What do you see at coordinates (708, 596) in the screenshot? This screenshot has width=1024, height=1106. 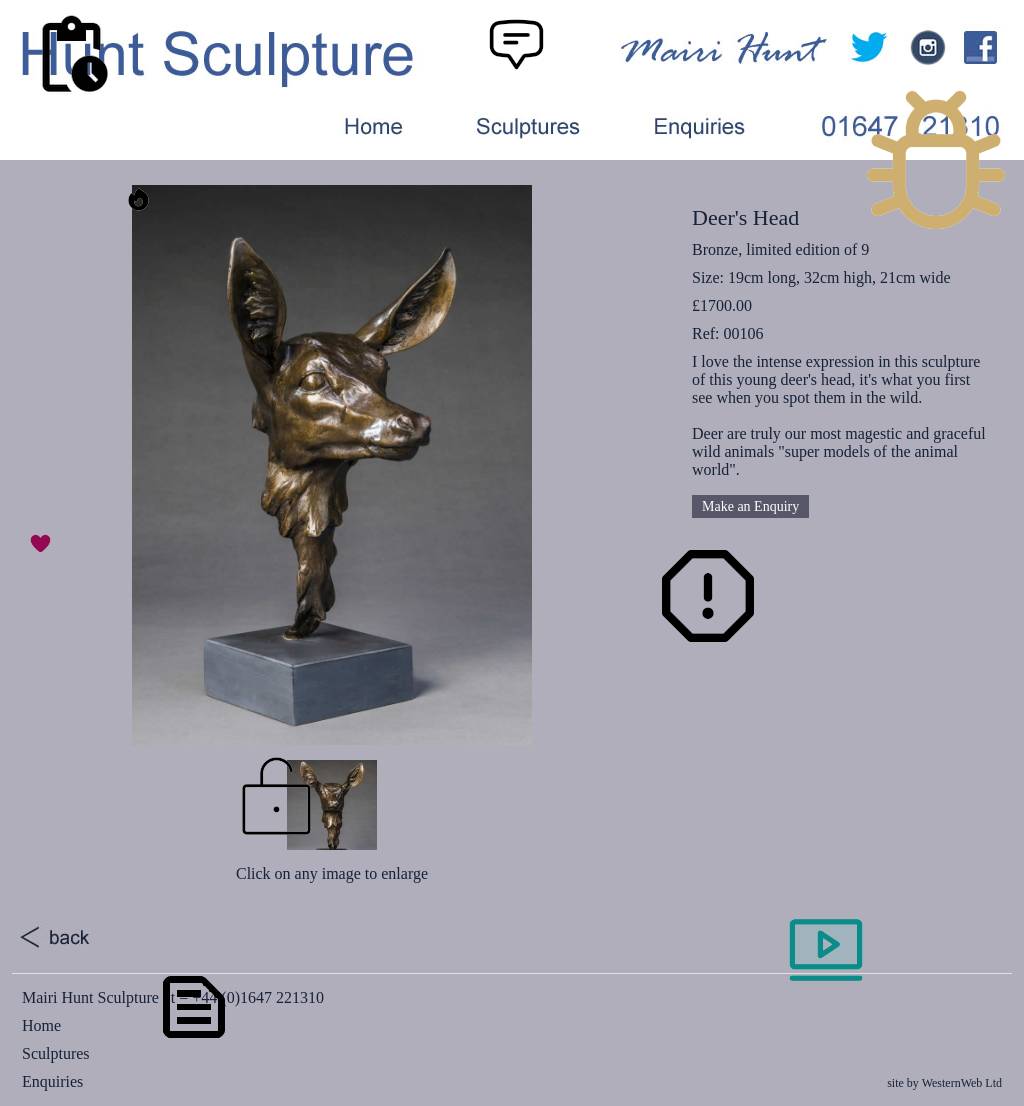 I see `stop or halt current action` at bounding box center [708, 596].